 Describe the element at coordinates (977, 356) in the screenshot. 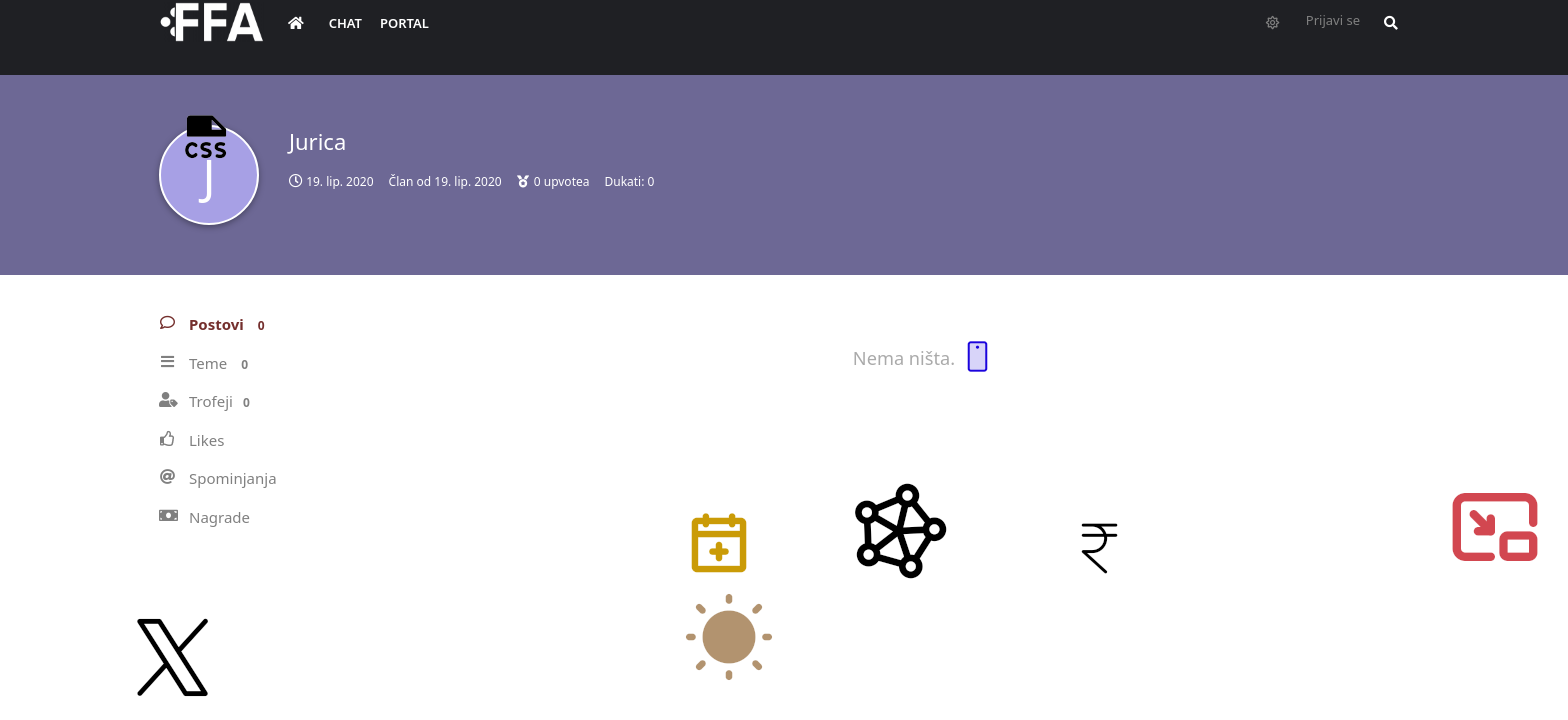

I see `access device camera settings` at that location.